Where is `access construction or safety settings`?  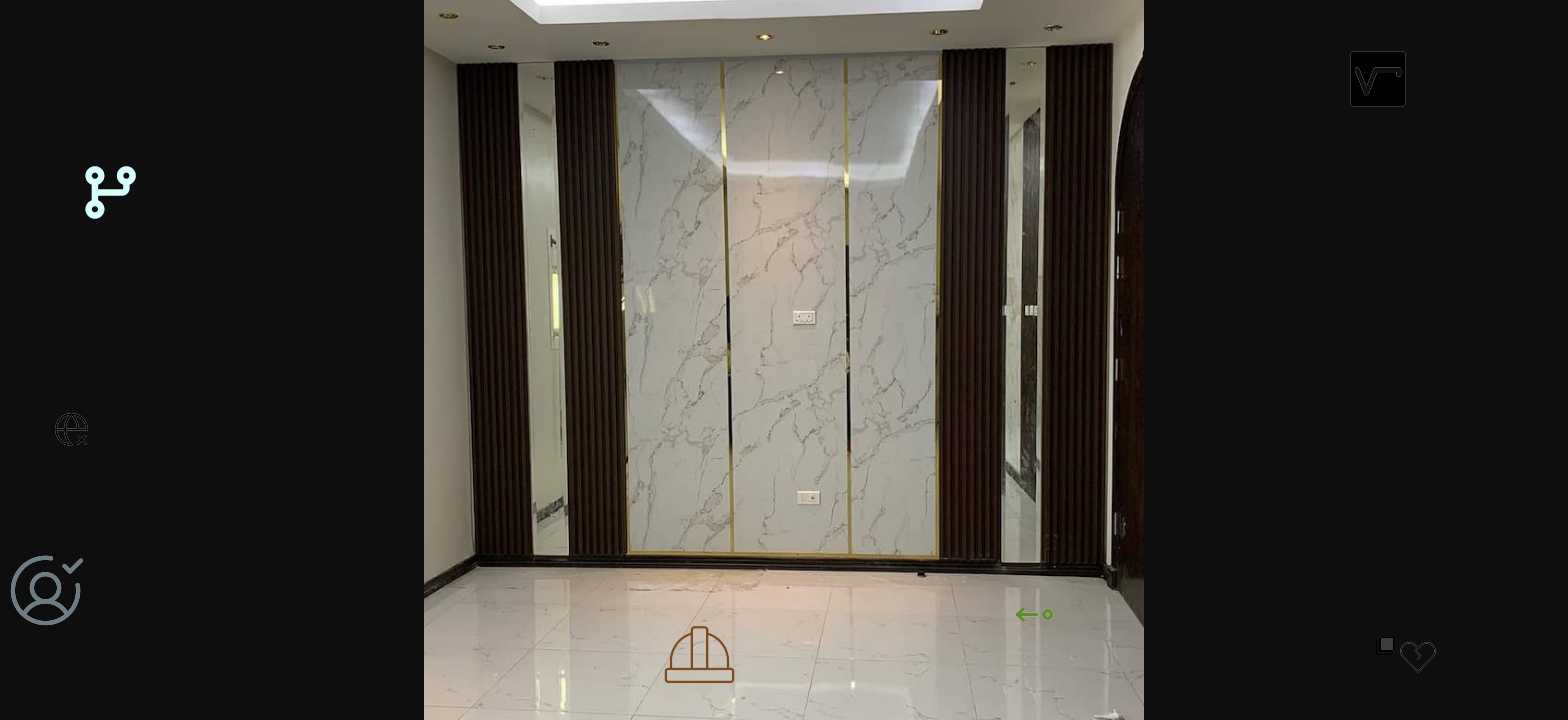 access construction or safety settings is located at coordinates (699, 658).